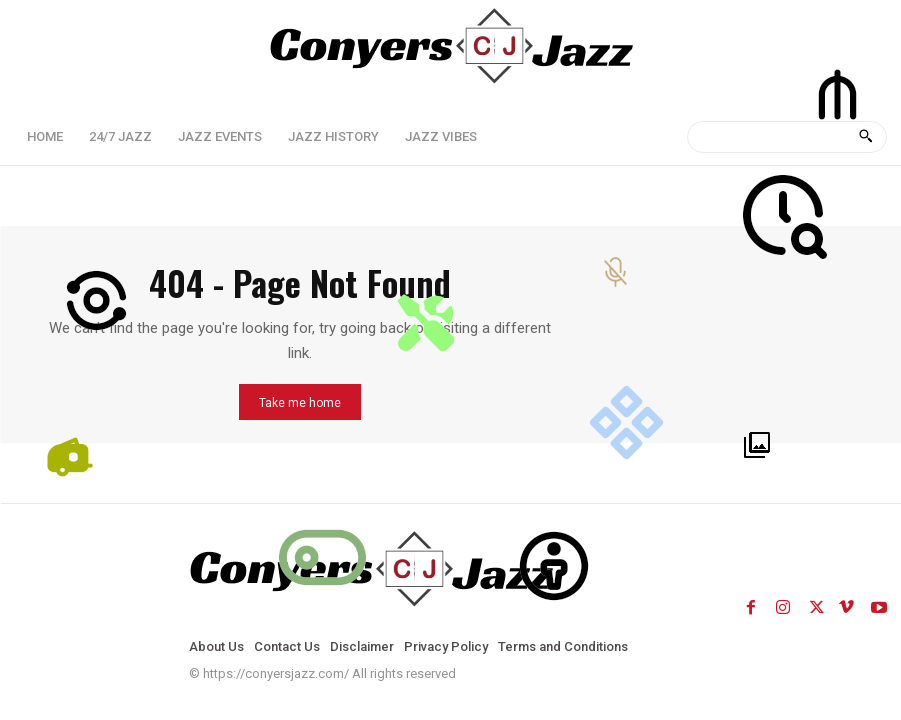  I want to click on analyze data or run diagnostics, so click(96, 300).